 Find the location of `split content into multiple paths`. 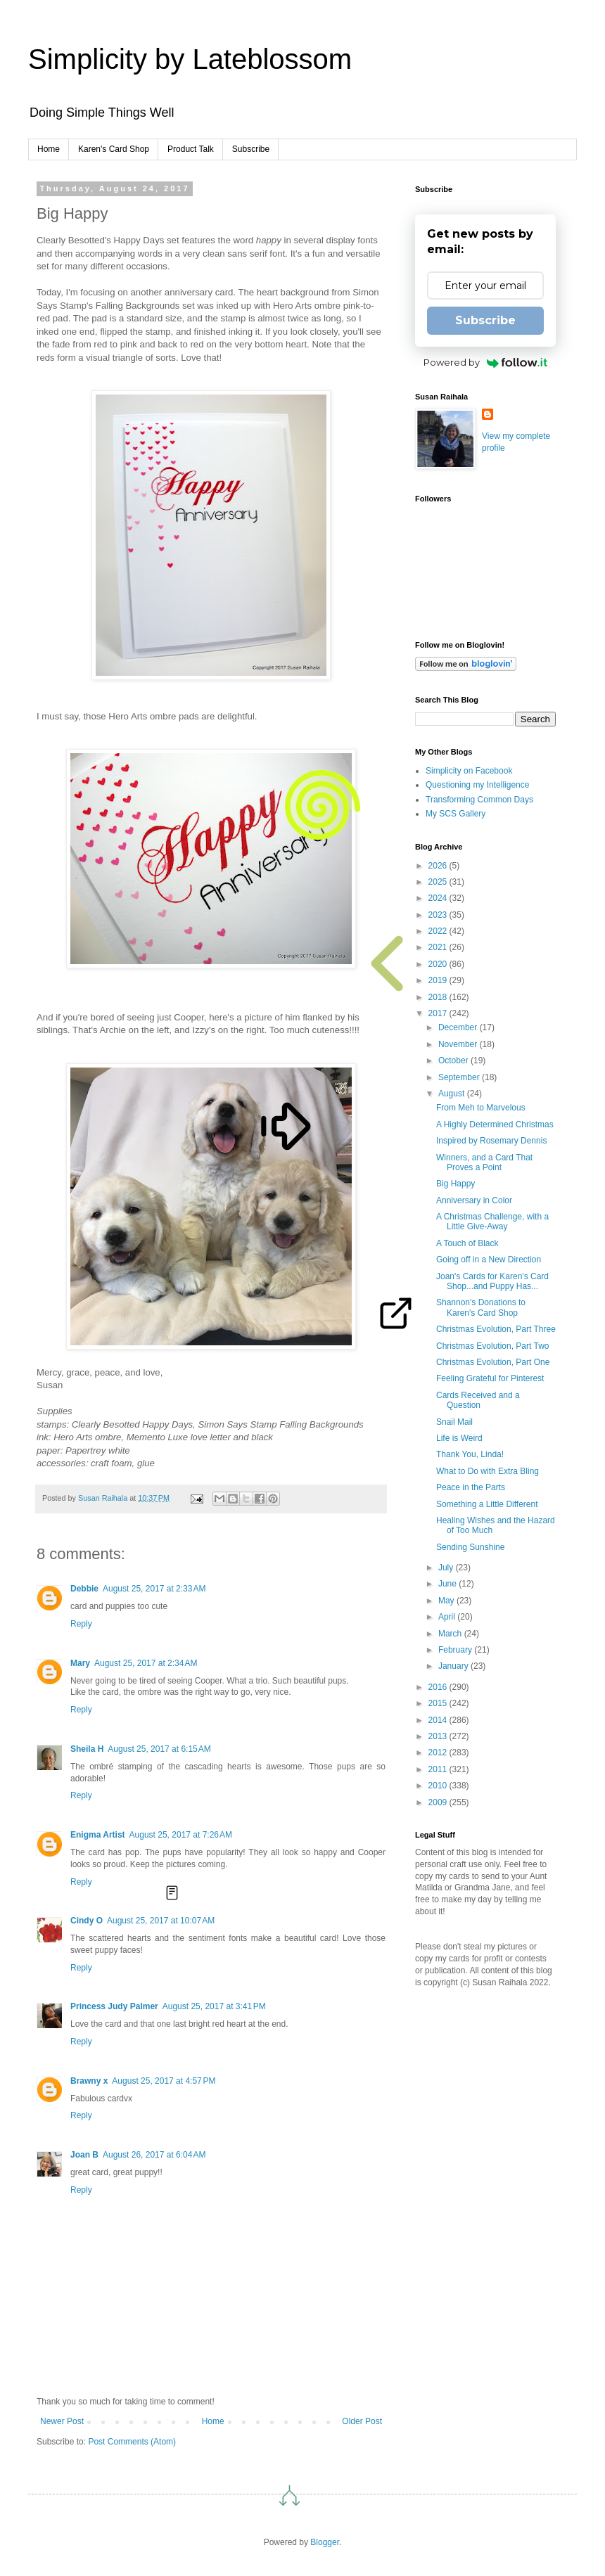

split content into multiple paths is located at coordinates (289, 2496).